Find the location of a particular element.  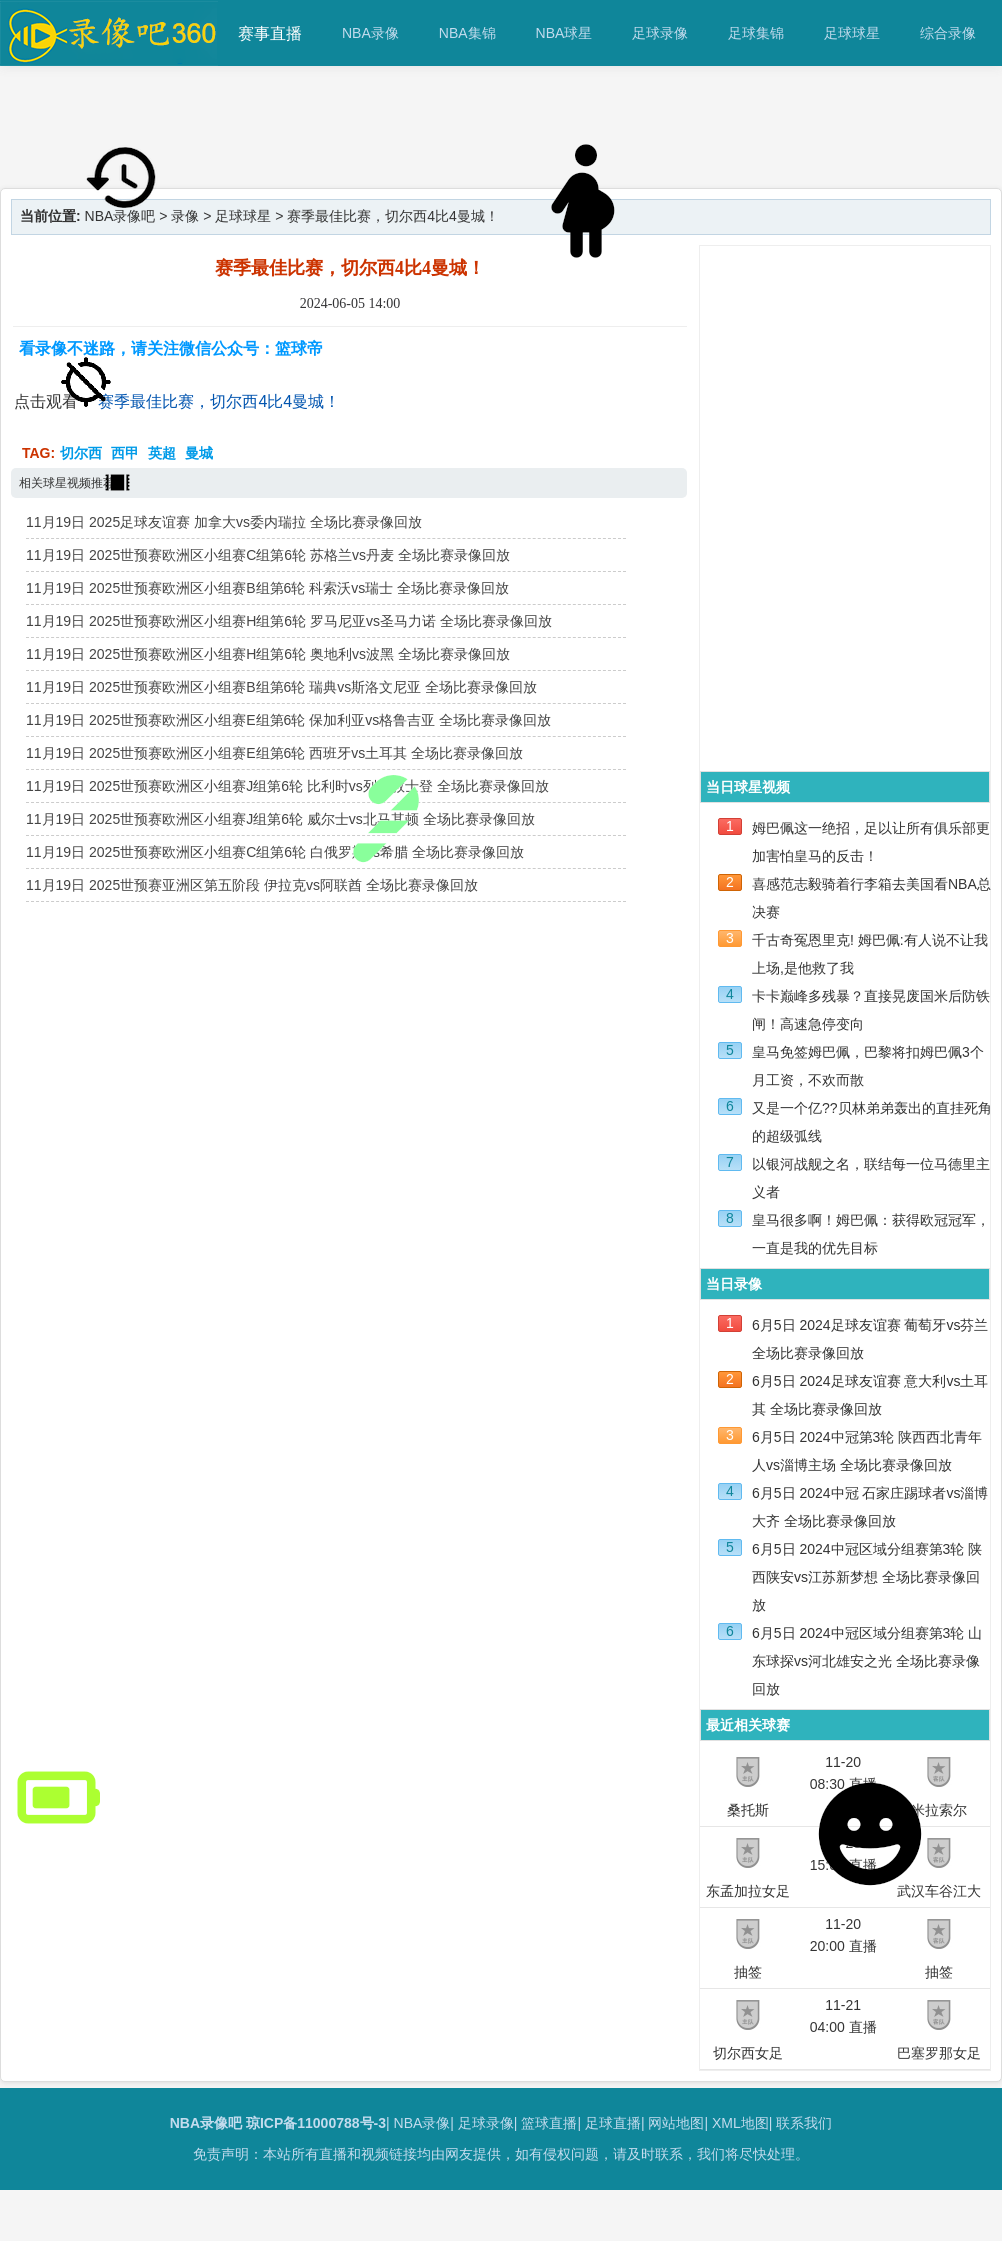

indicates battery level at approximately 80% charge is located at coordinates (56, 1797).